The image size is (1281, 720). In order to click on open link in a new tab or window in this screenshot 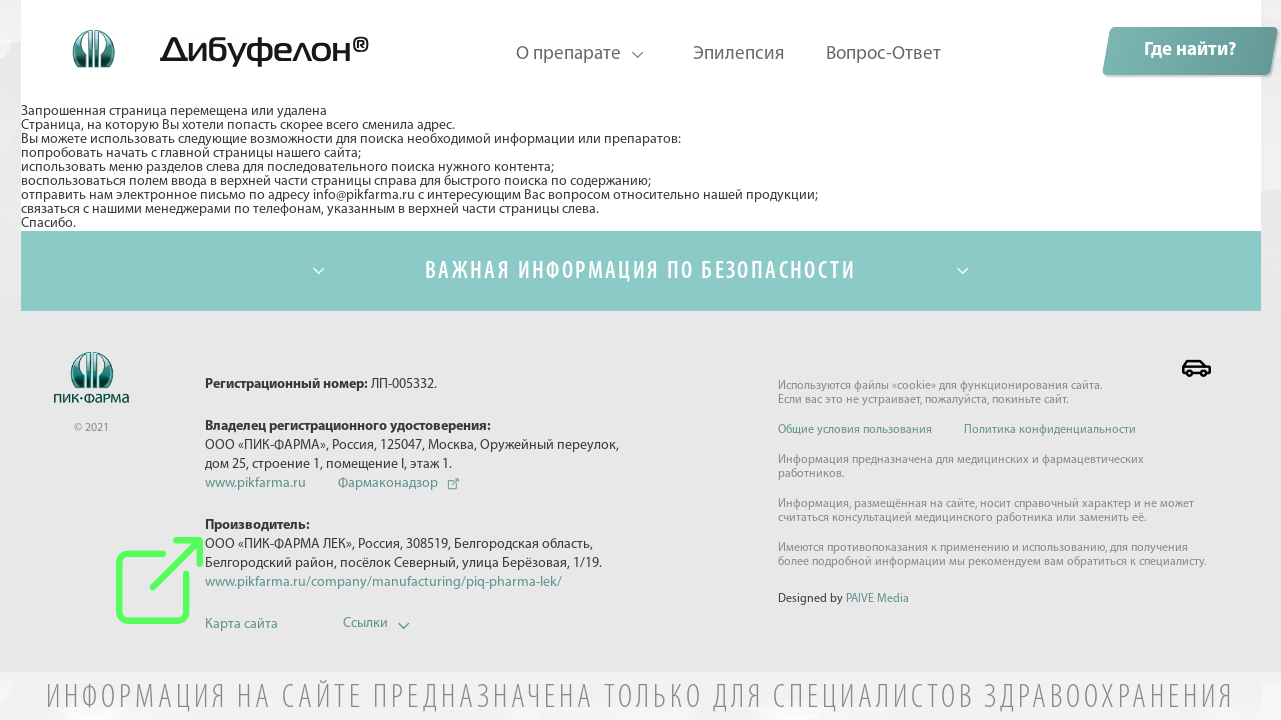, I will do `click(159, 580)`.